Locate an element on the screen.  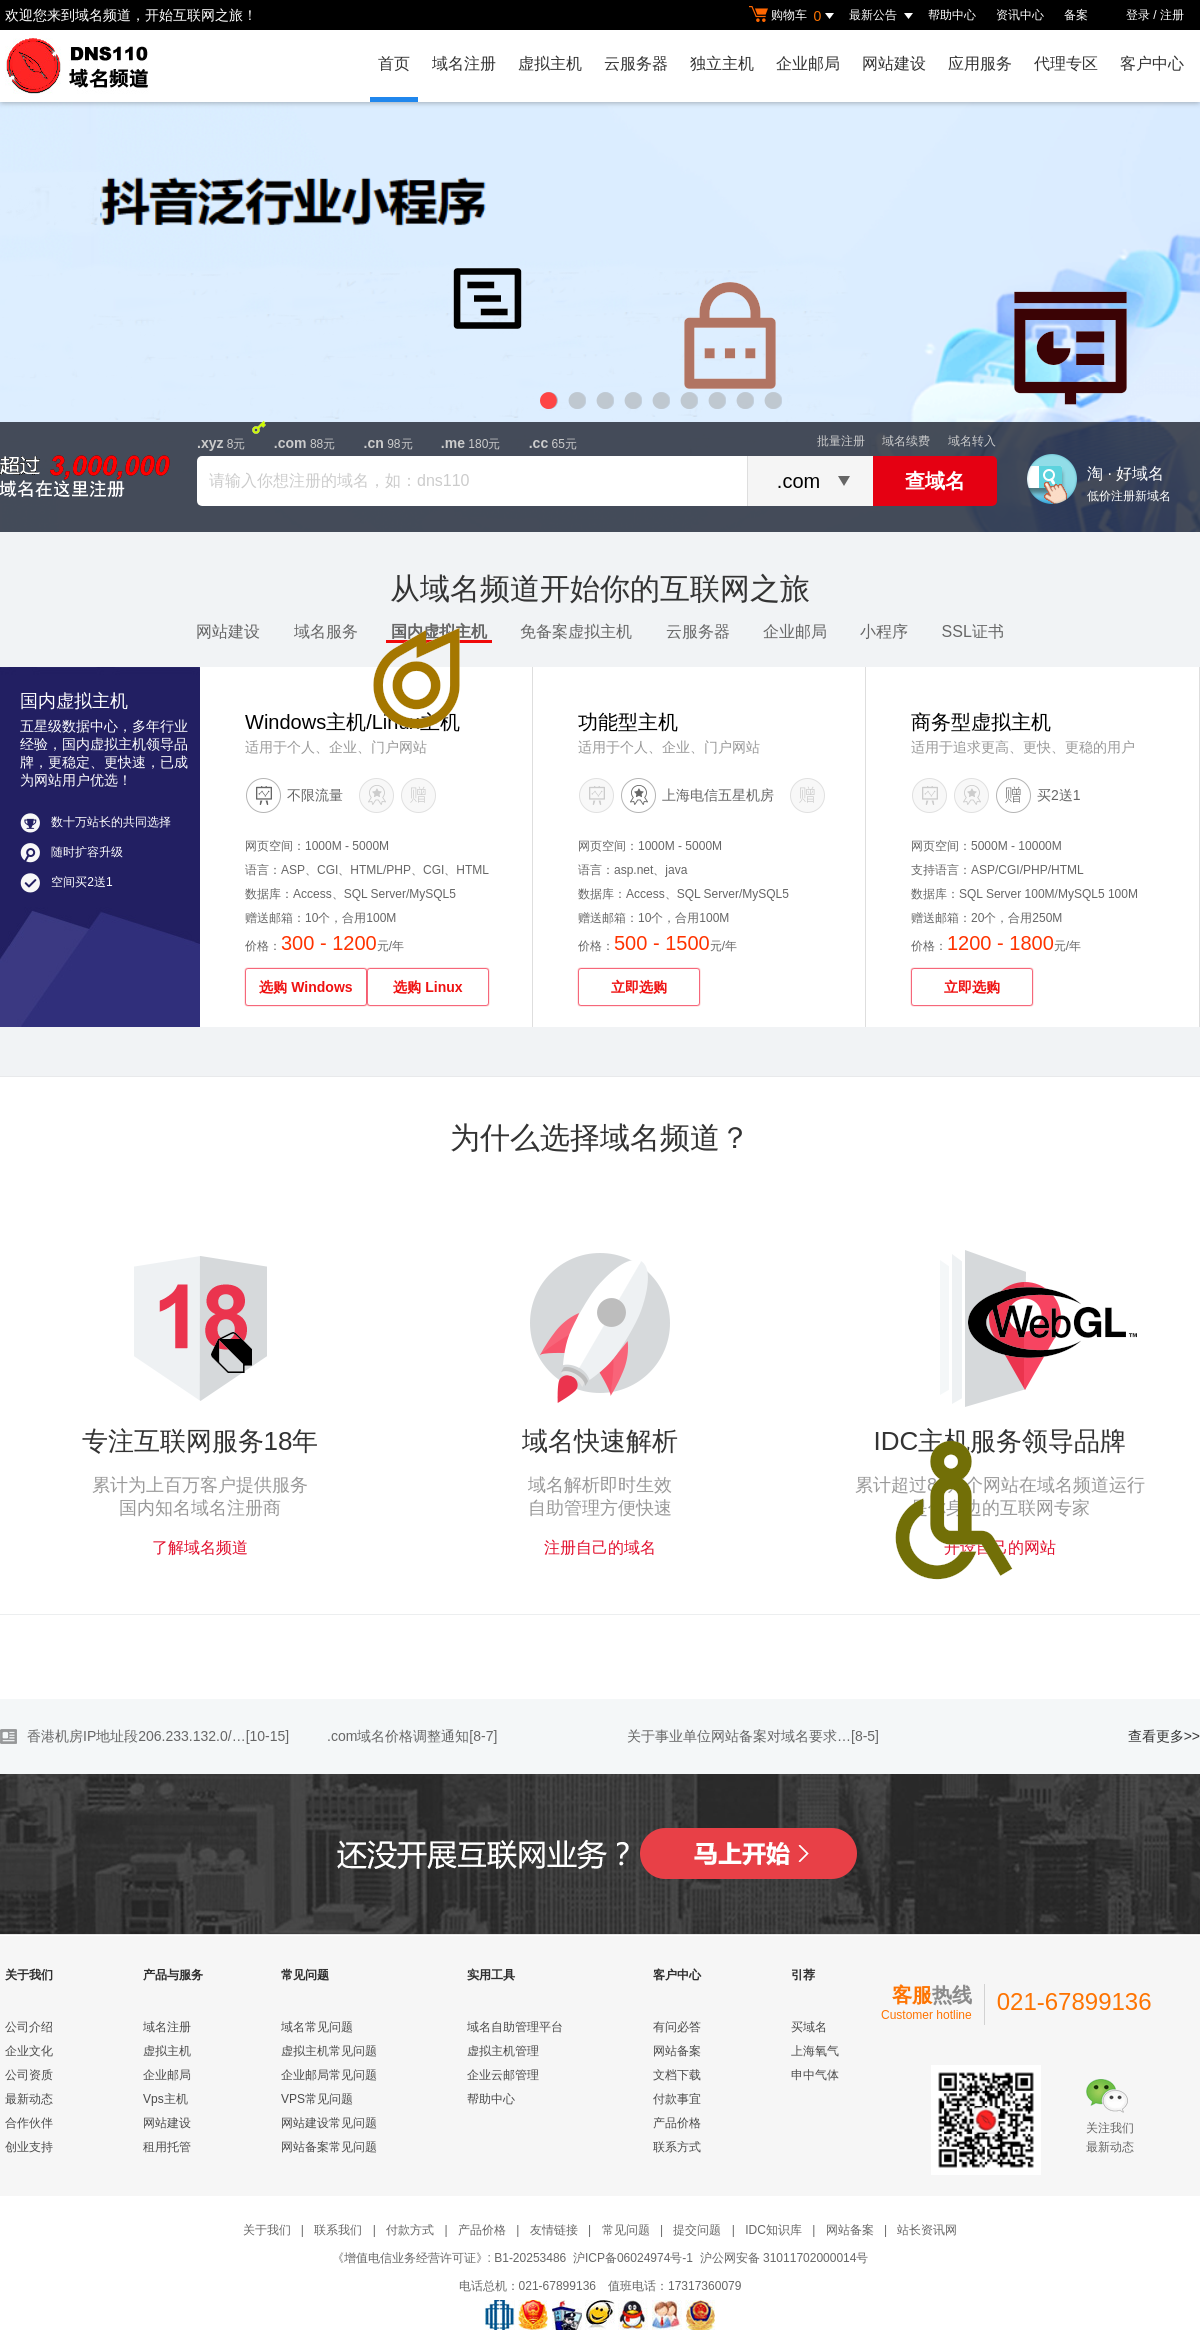
switch to timeline view is located at coordinates (487, 298).